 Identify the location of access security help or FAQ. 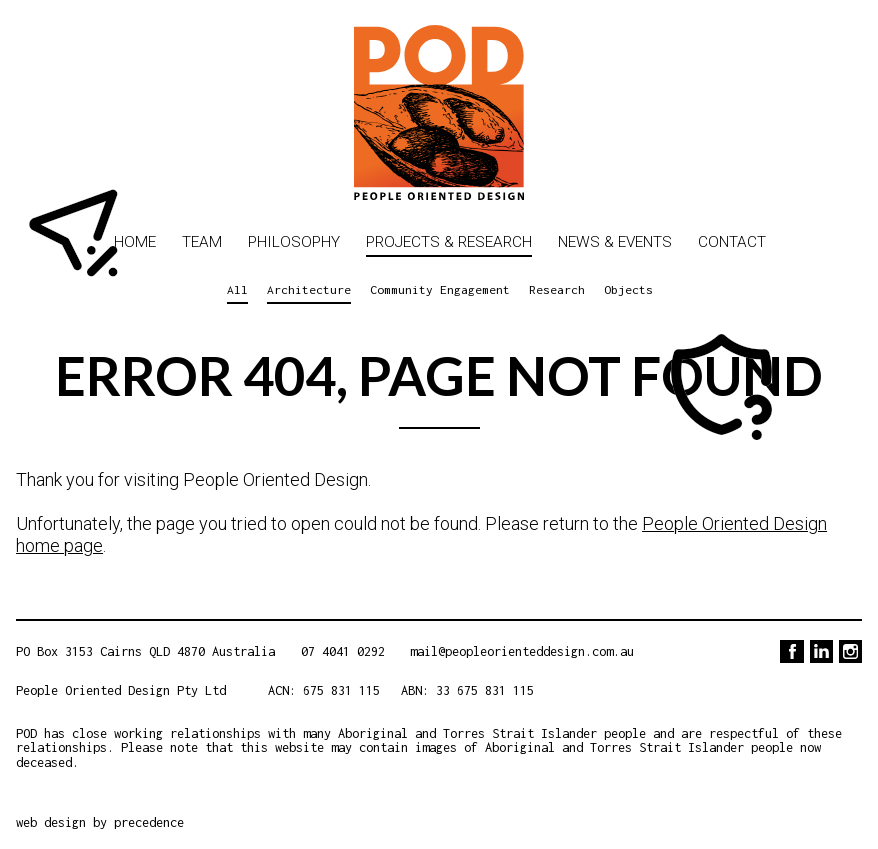
(721, 384).